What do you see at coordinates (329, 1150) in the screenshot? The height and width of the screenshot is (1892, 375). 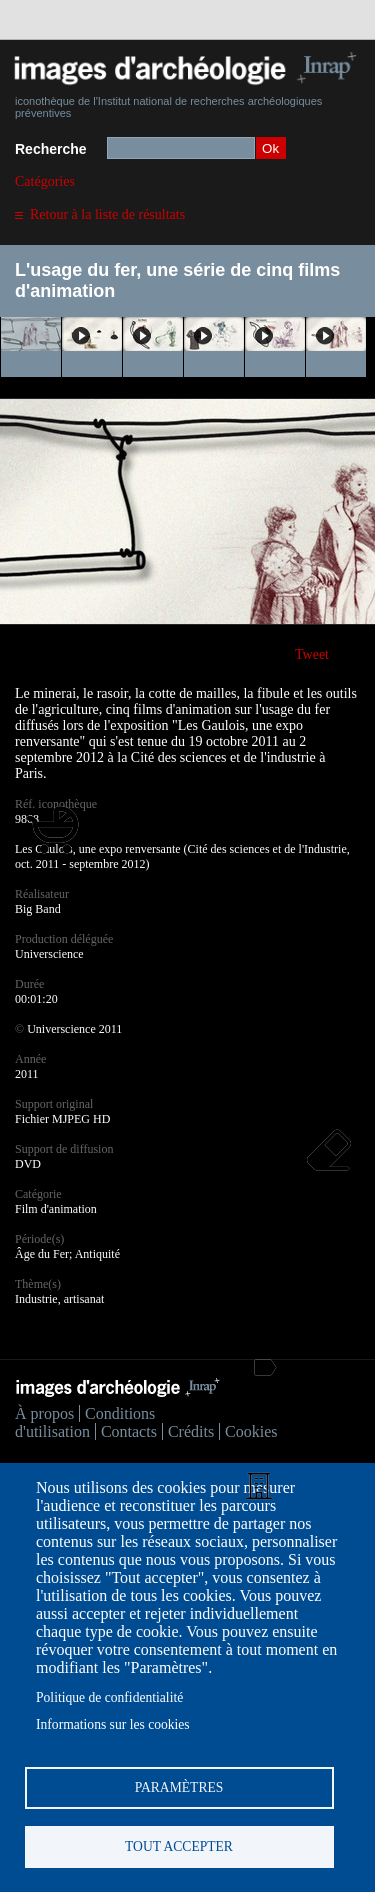 I see `erase or clear content` at bounding box center [329, 1150].